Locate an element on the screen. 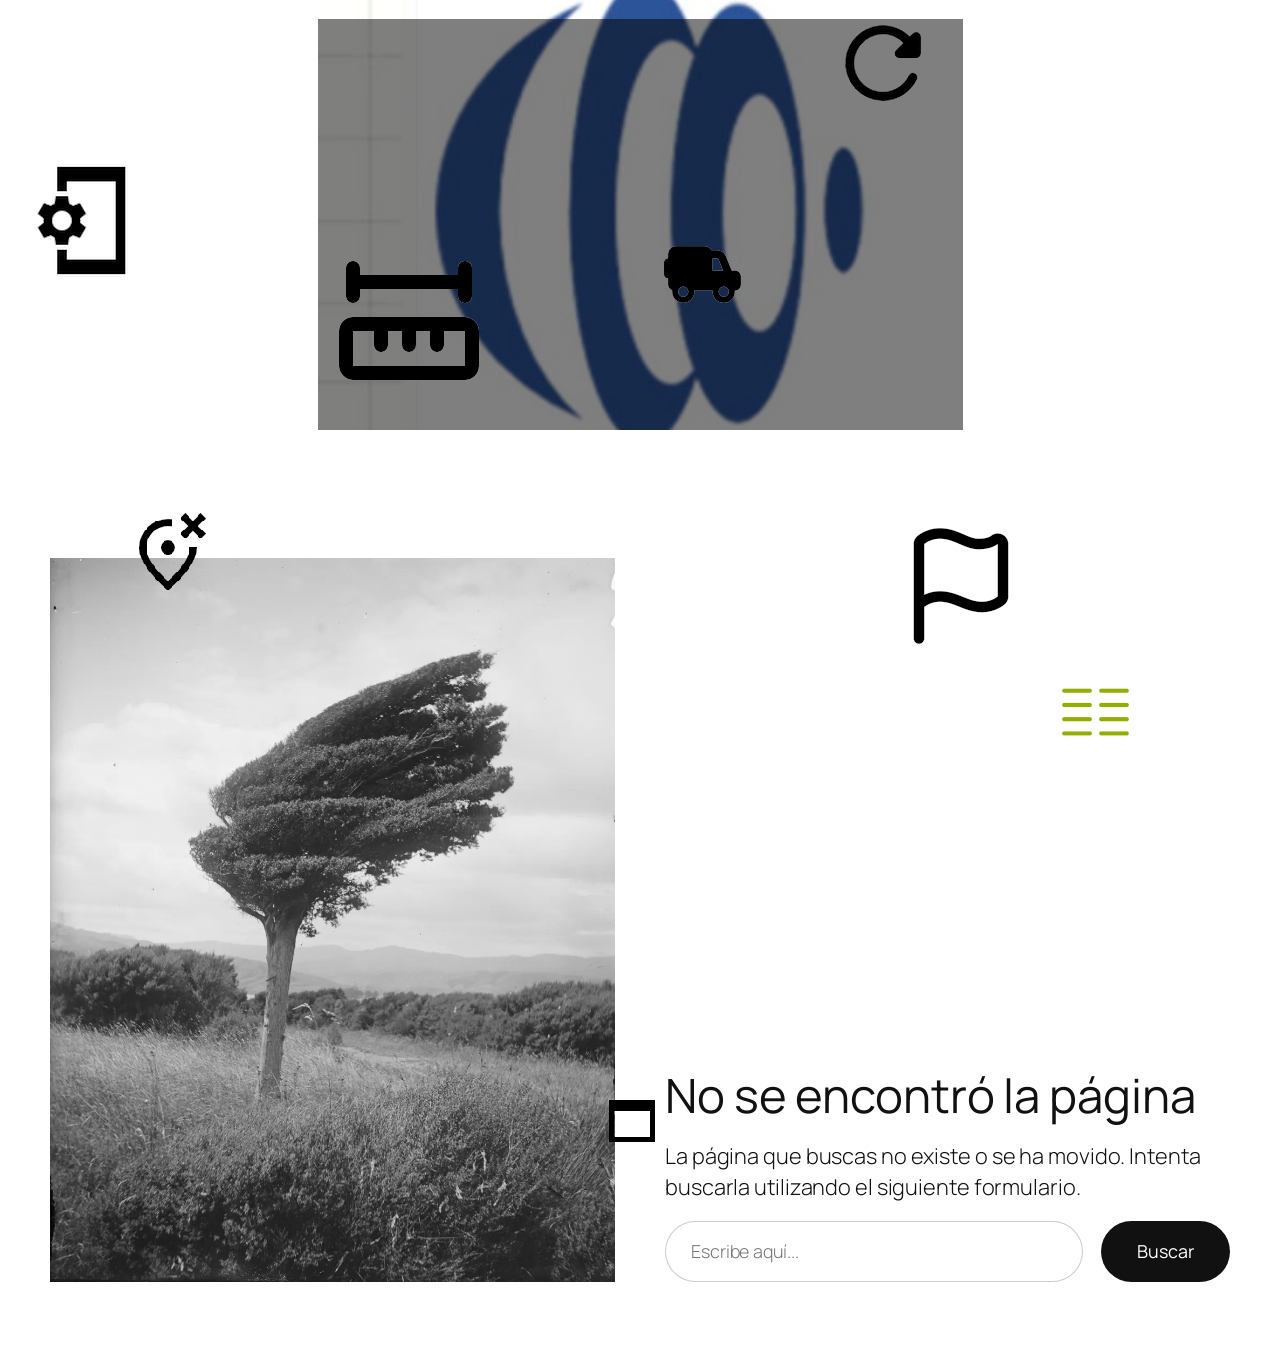 This screenshot has width=1280, height=1351. flag or bookmark an item for follow-up is located at coordinates (961, 586).